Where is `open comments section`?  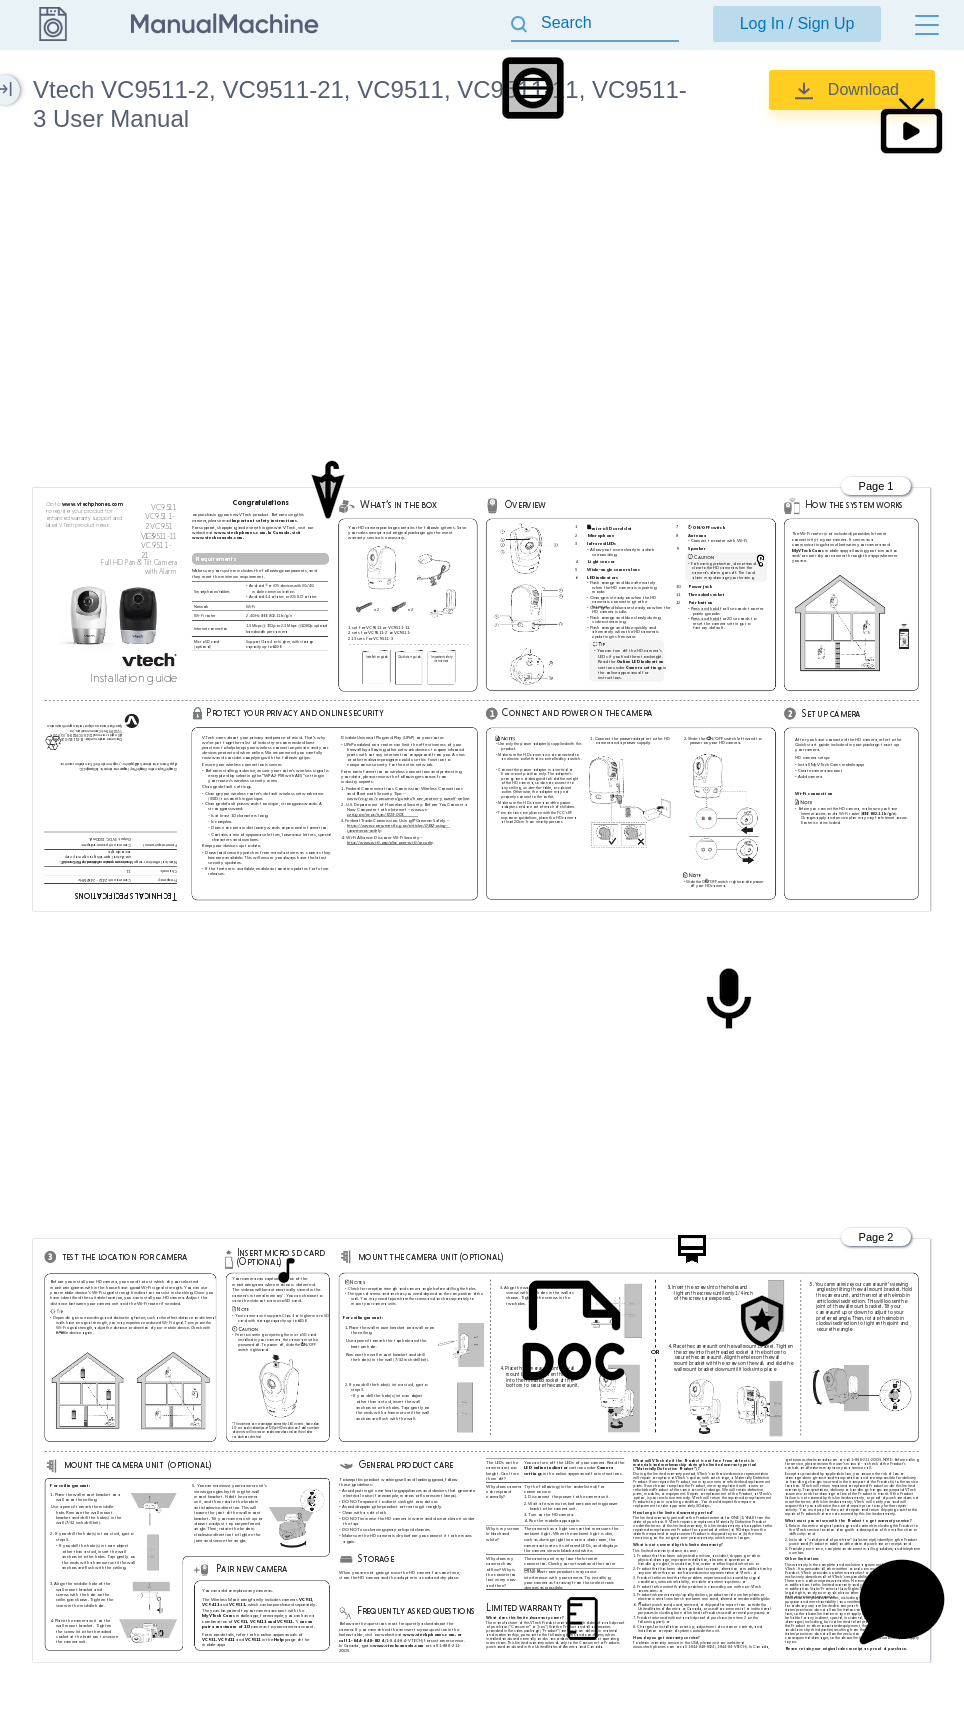
open comments section is located at coordinates (902, 1602).